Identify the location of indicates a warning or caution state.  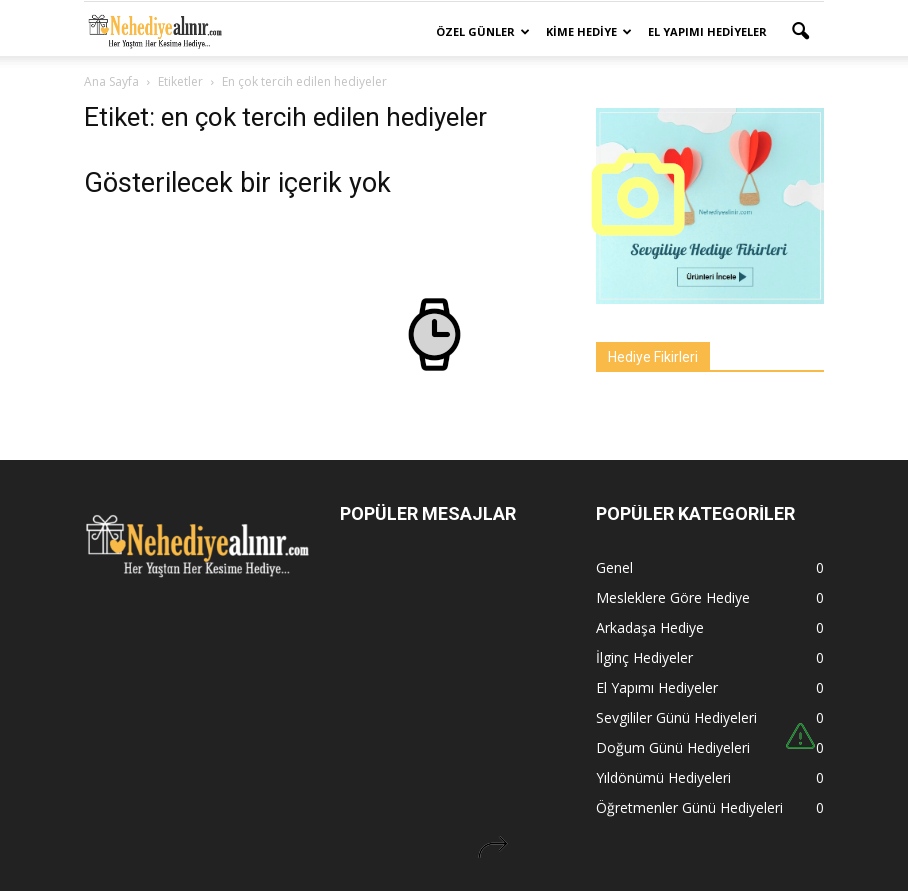
(800, 736).